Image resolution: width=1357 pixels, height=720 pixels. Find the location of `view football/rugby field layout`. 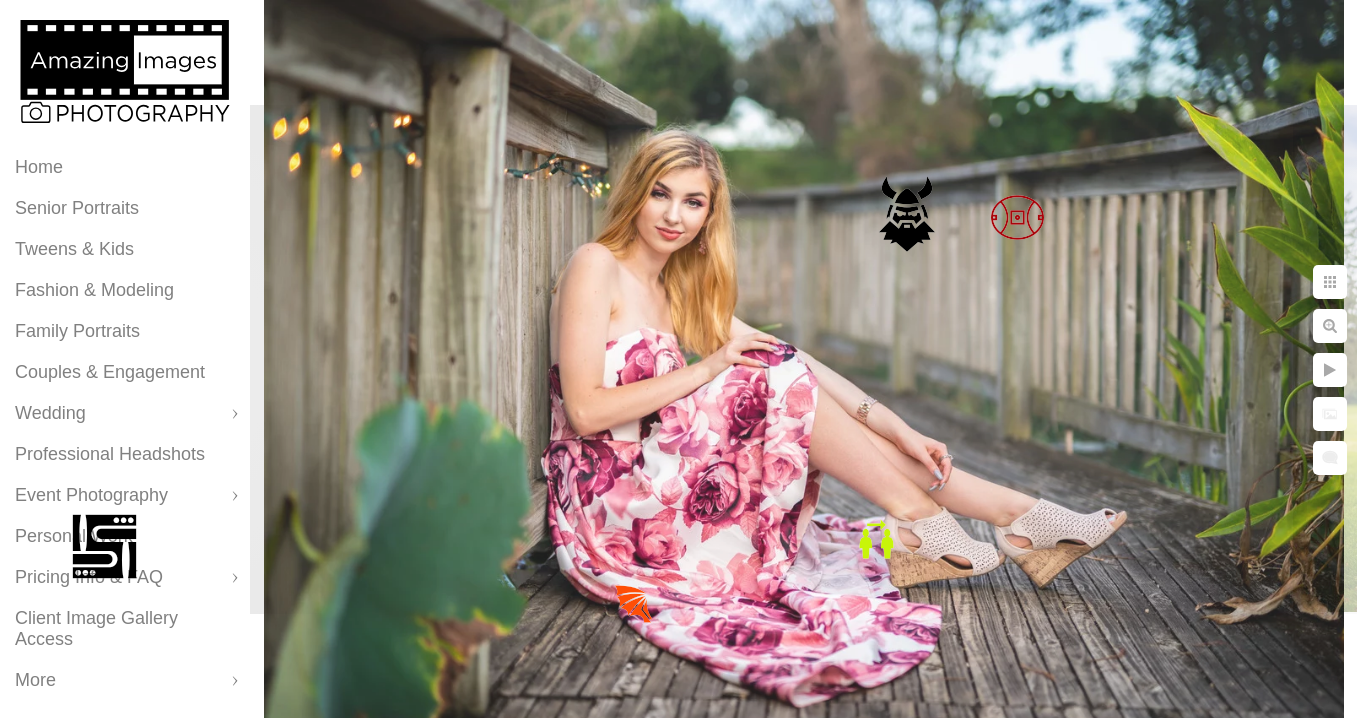

view football/rugby field layout is located at coordinates (1017, 217).